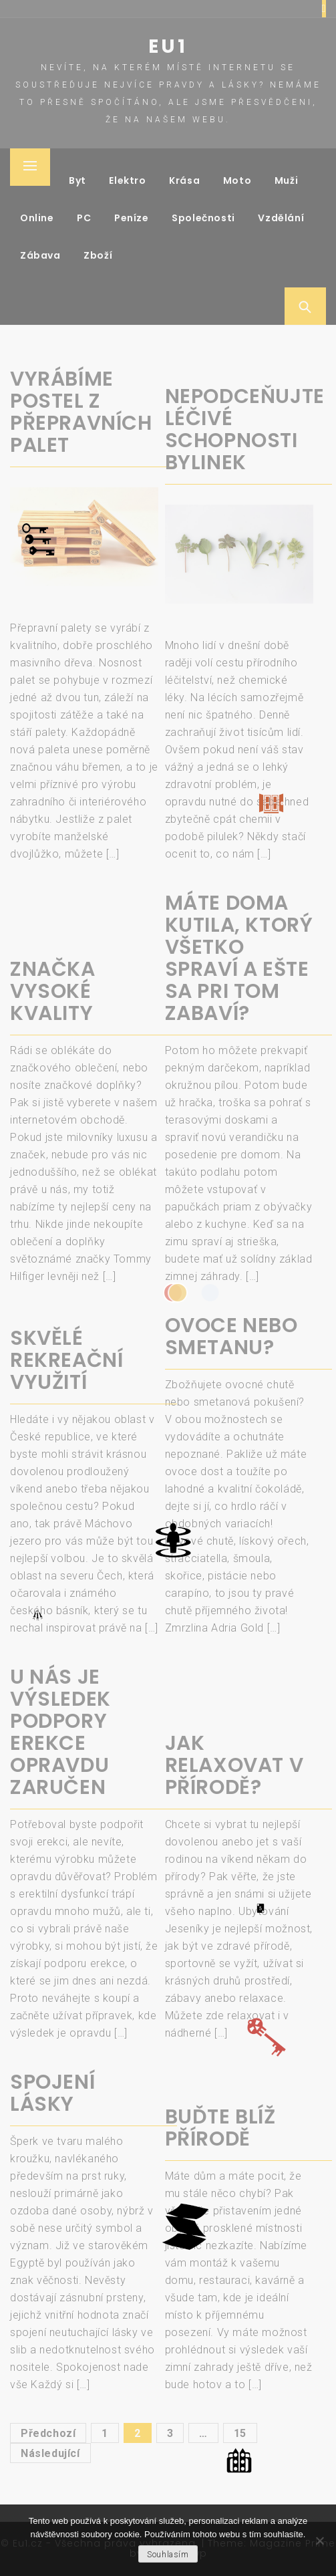 This screenshot has height=2576, width=336. I want to click on view document or note, so click(185, 2226).